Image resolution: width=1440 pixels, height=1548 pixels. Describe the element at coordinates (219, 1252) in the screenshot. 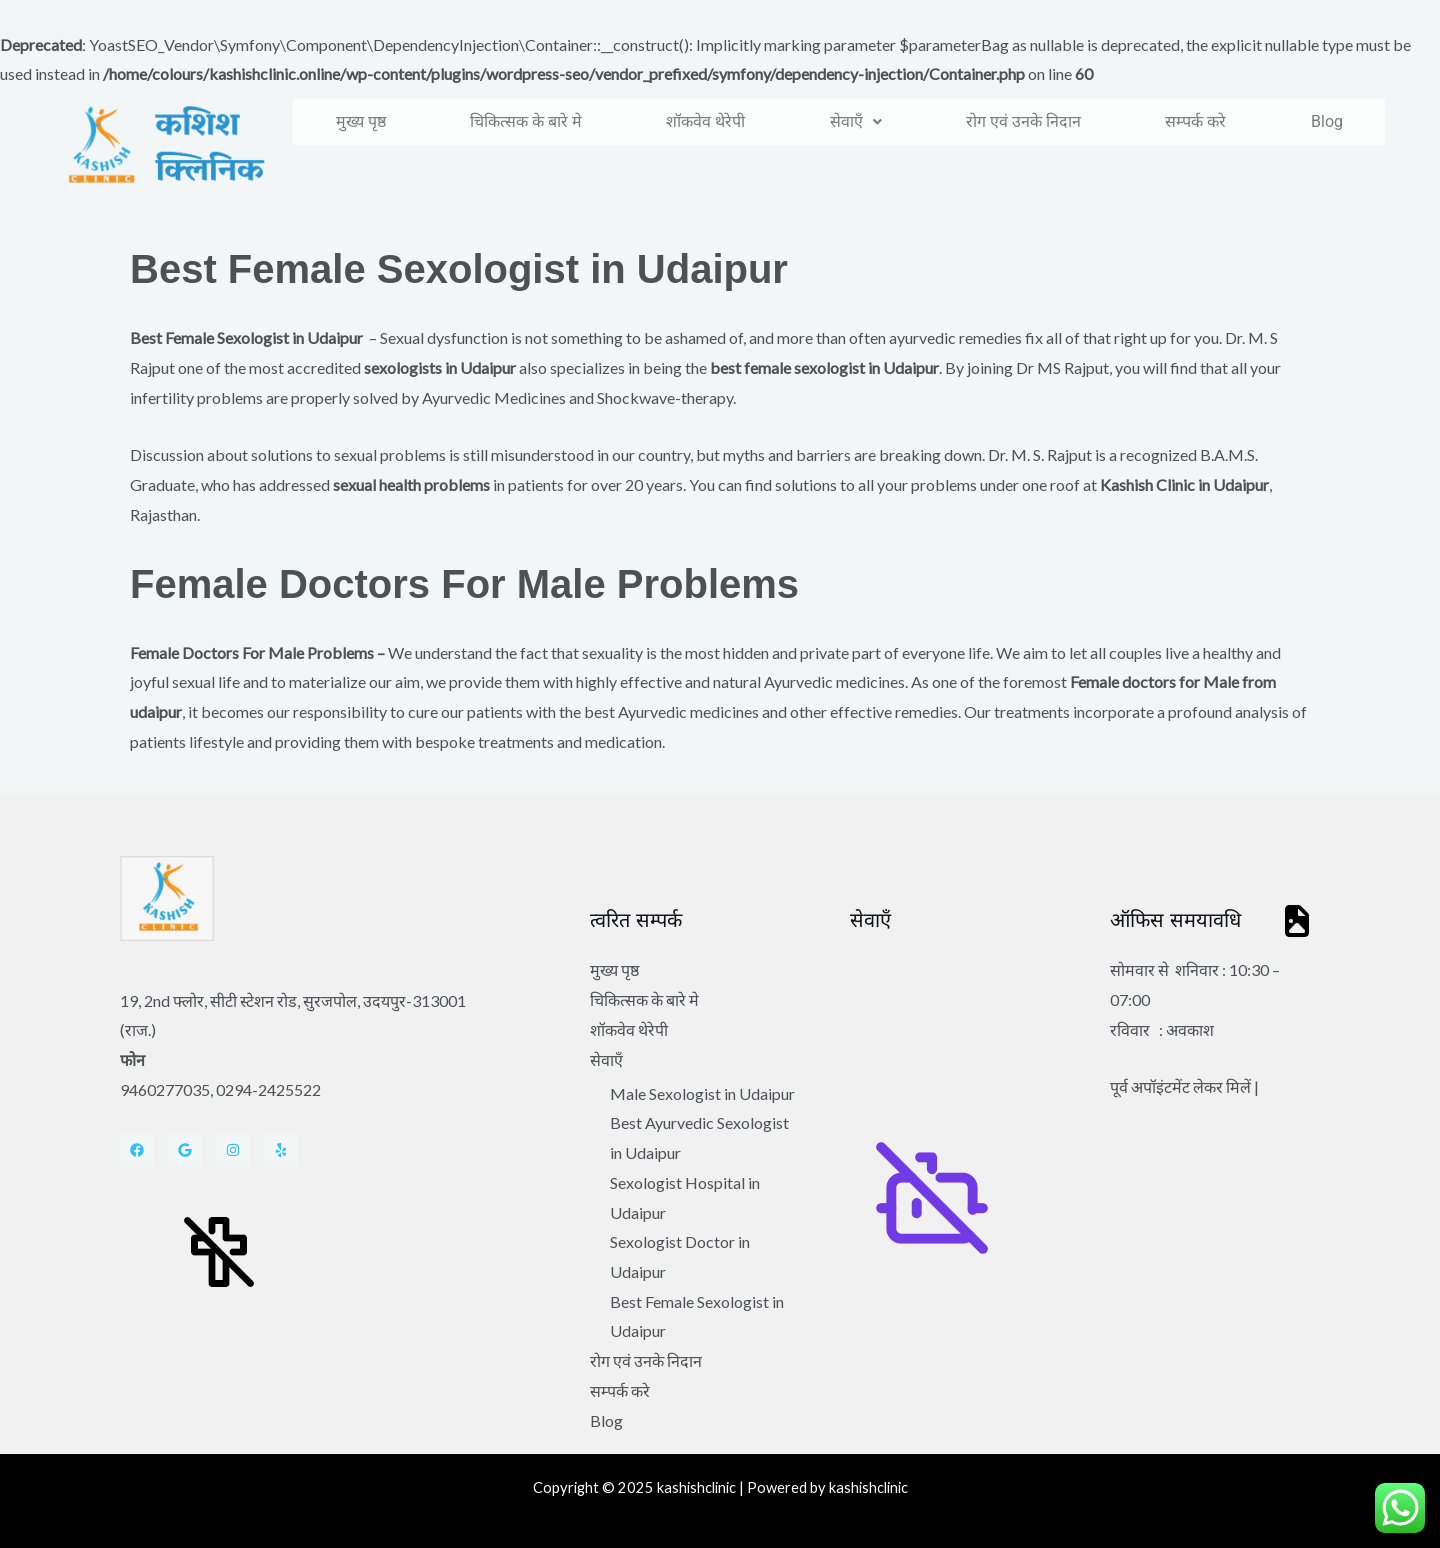

I see `medical or health features disabled` at that location.